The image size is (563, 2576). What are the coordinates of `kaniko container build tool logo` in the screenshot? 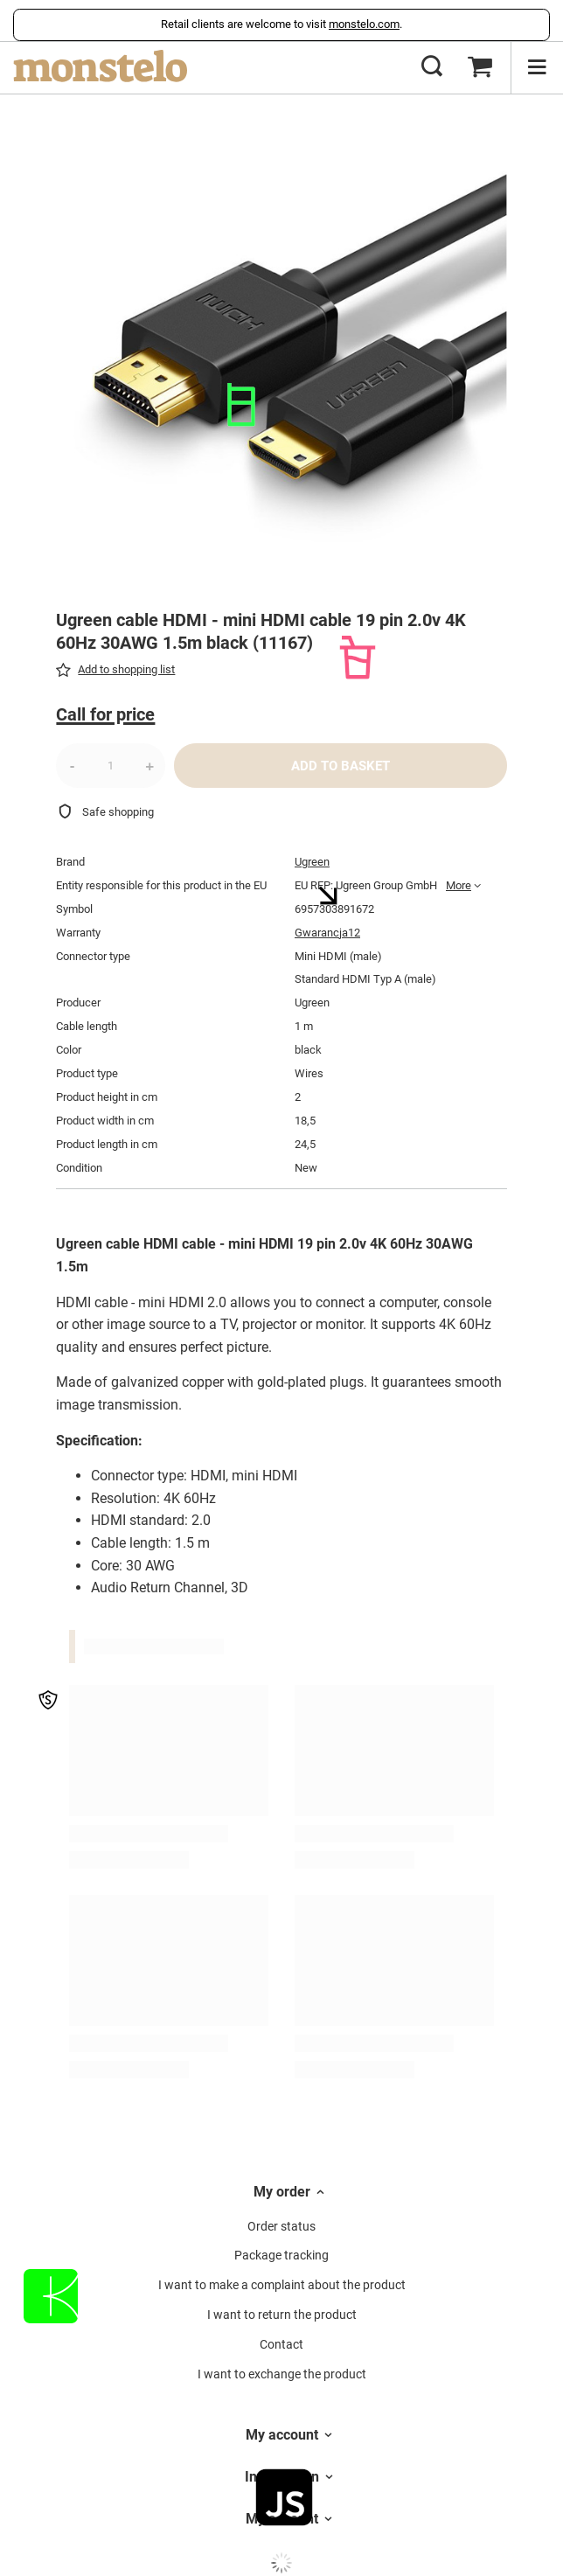 It's located at (51, 2296).